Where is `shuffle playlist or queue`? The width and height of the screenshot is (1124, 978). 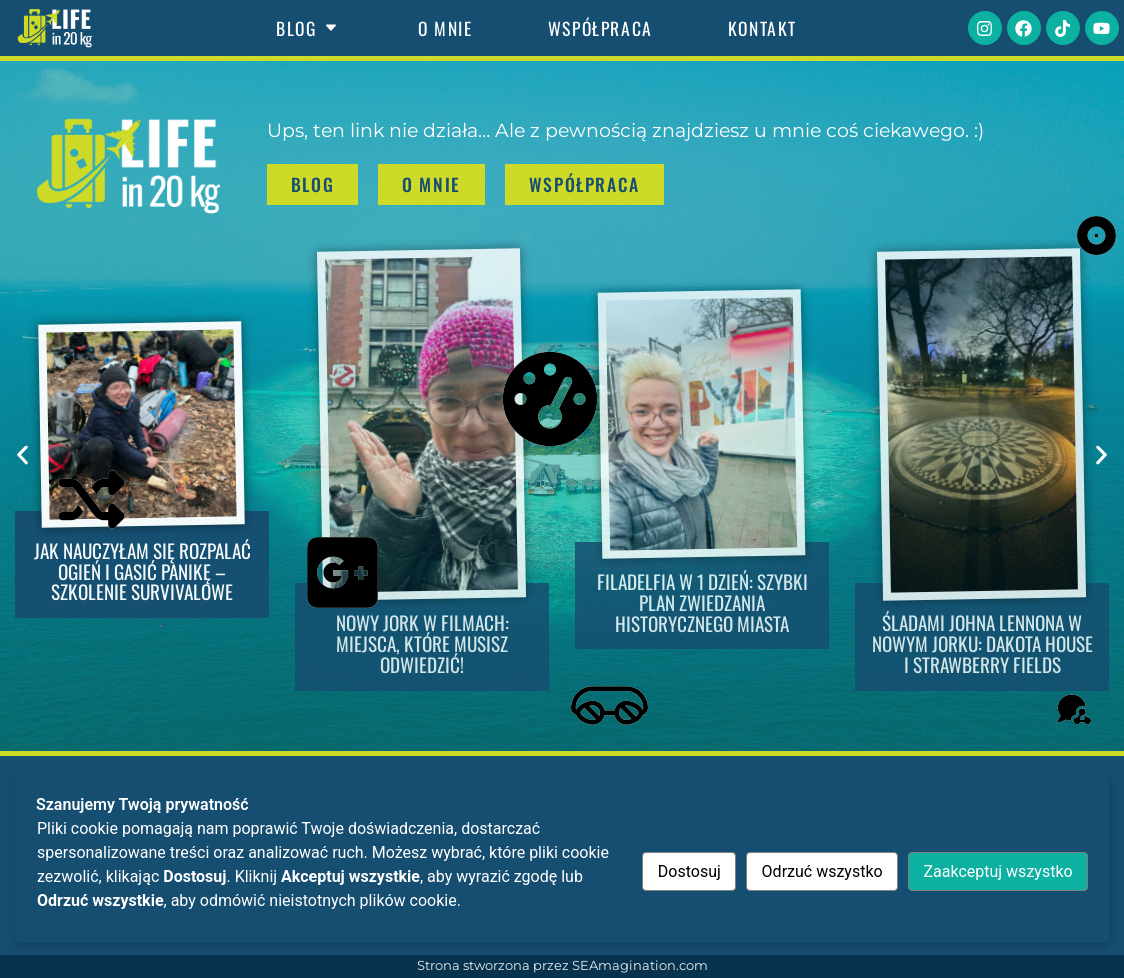 shuffle playlist or queue is located at coordinates (91, 499).